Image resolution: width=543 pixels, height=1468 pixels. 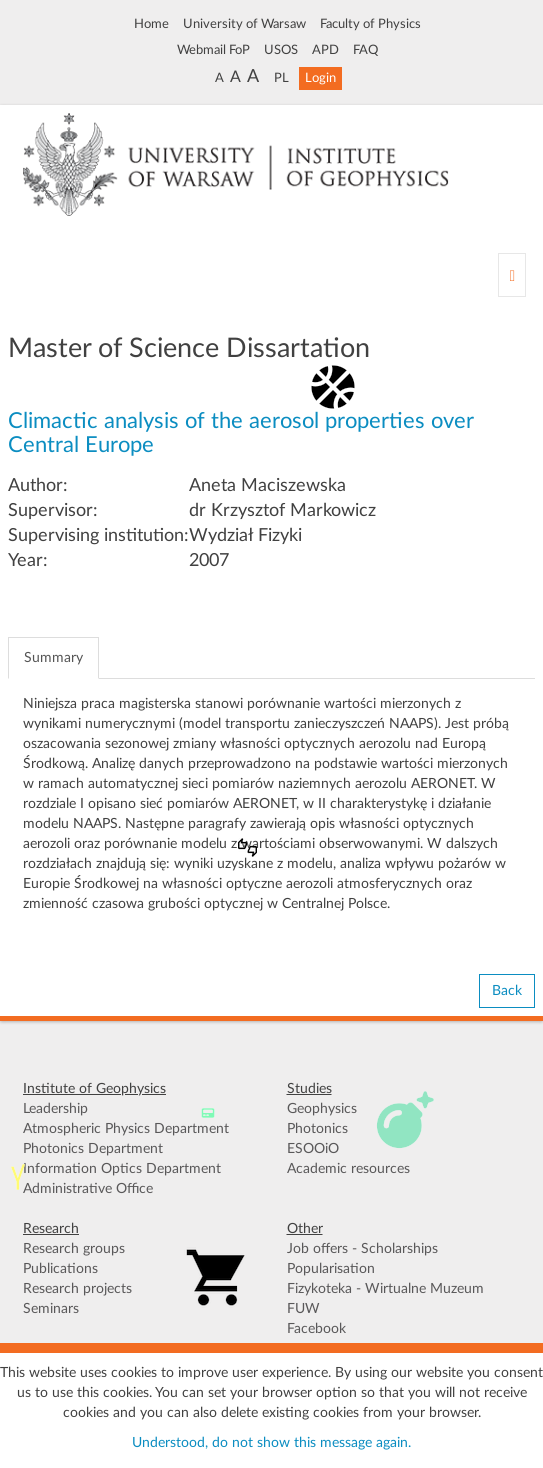 I want to click on view basketball or sports content, so click(x=333, y=387).